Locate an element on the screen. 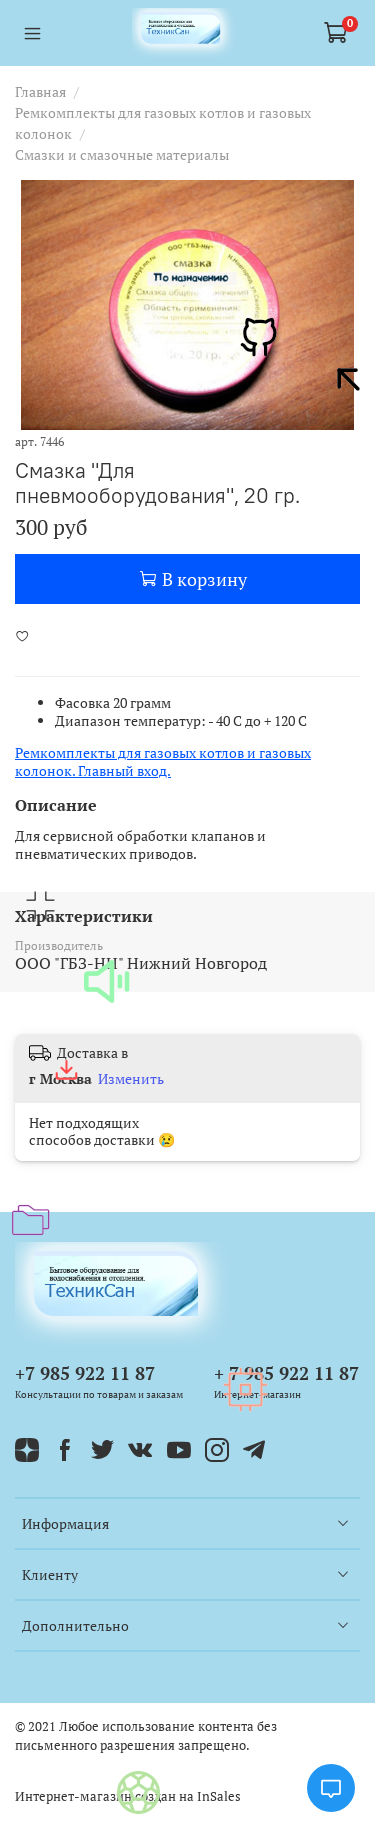 Image resolution: width=375 pixels, height=1822 pixels. view project on GitHub is located at coordinates (259, 338).